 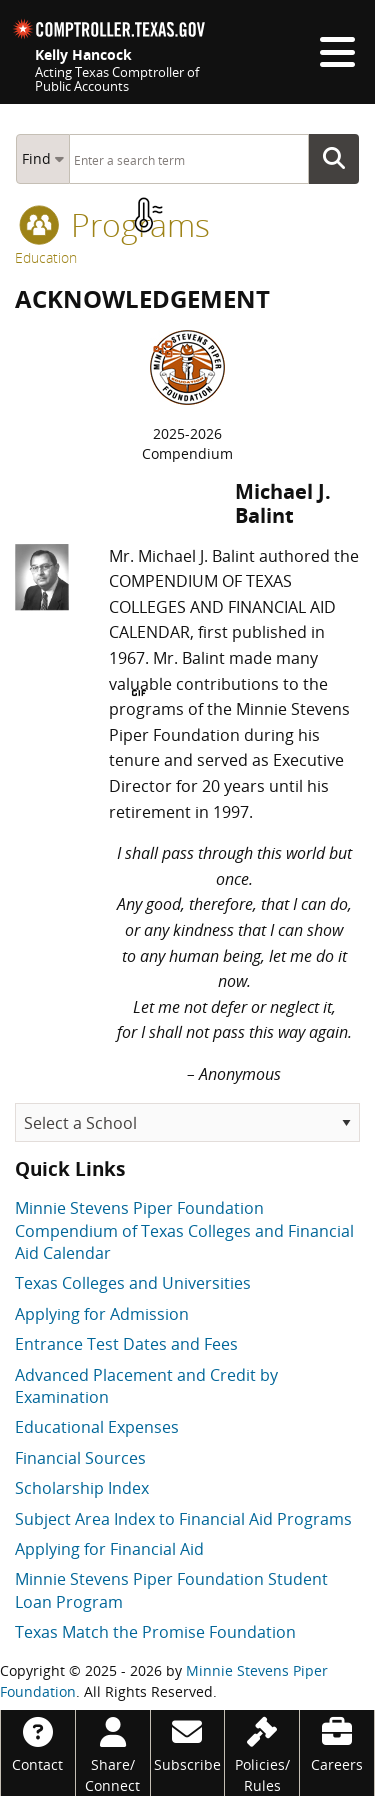 What do you see at coordinates (145, 215) in the screenshot?
I see `indicates high temperature or heat warning` at bounding box center [145, 215].